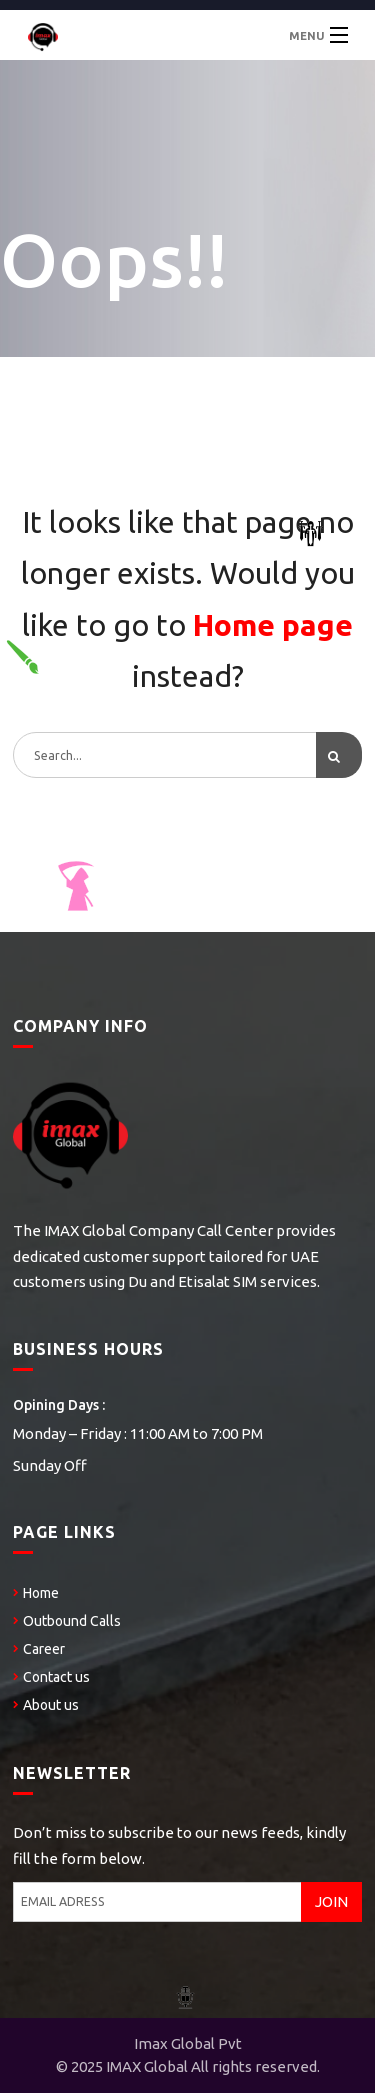  What do you see at coordinates (77, 886) in the screenshot?
I see `indicates death or game over state` at bounding box center [77, 886].